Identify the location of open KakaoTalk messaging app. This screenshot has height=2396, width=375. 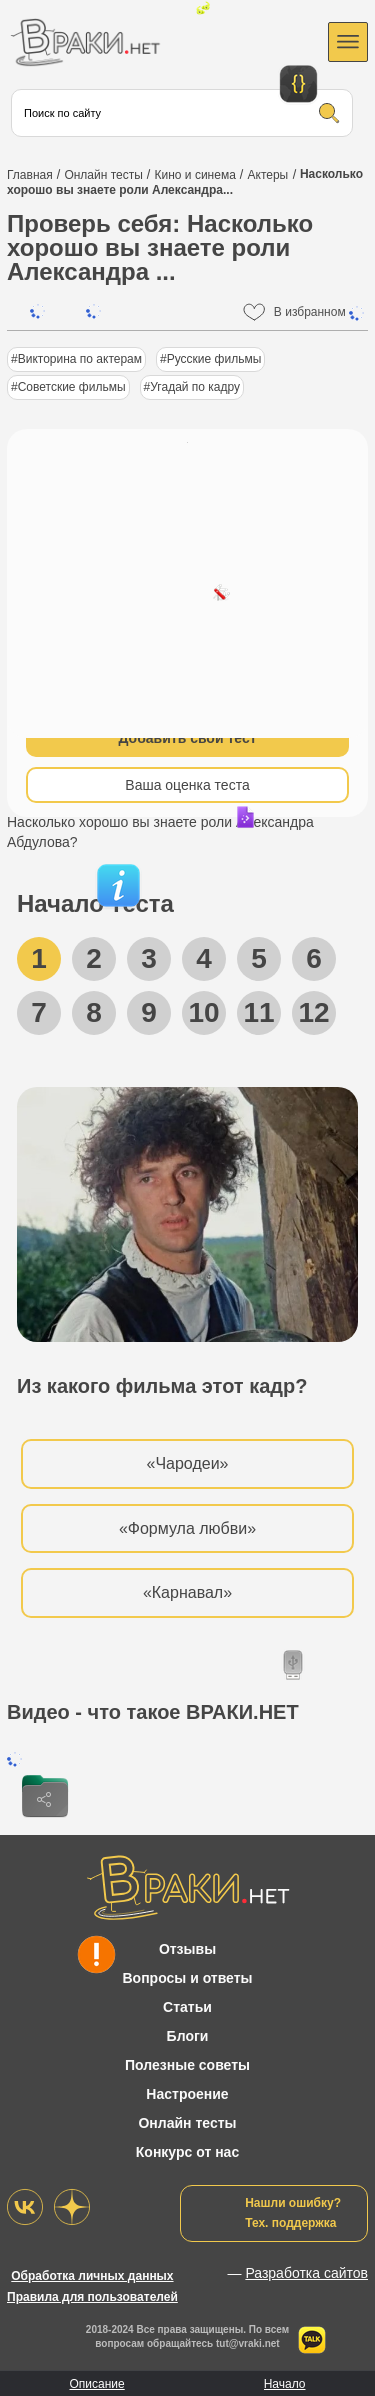
(312, 2340).